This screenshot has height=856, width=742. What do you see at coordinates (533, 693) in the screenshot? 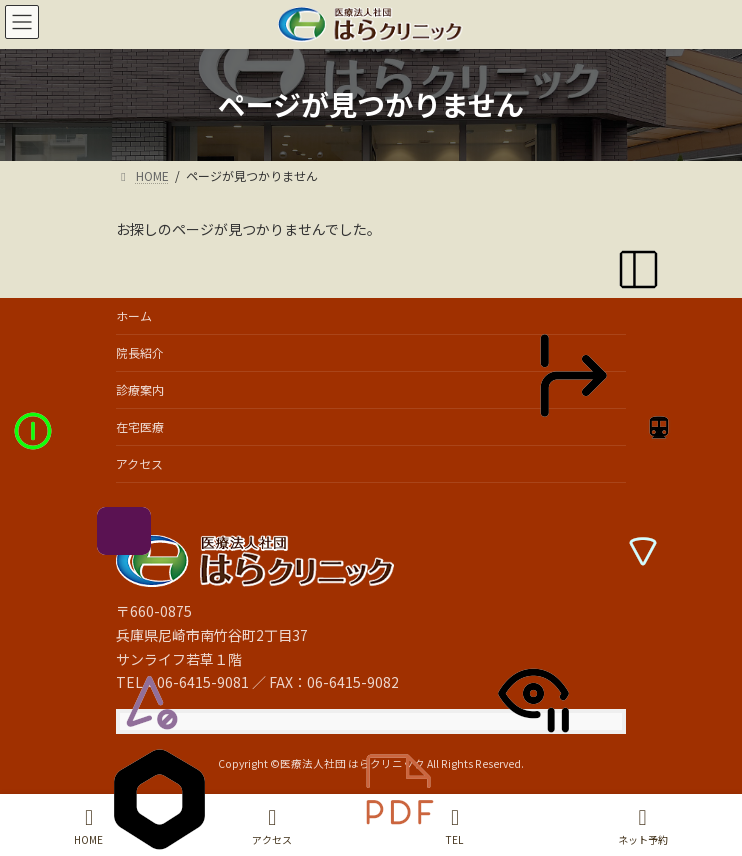
I see `pause visibility or viewing mode` at bounding box center [533, 693].